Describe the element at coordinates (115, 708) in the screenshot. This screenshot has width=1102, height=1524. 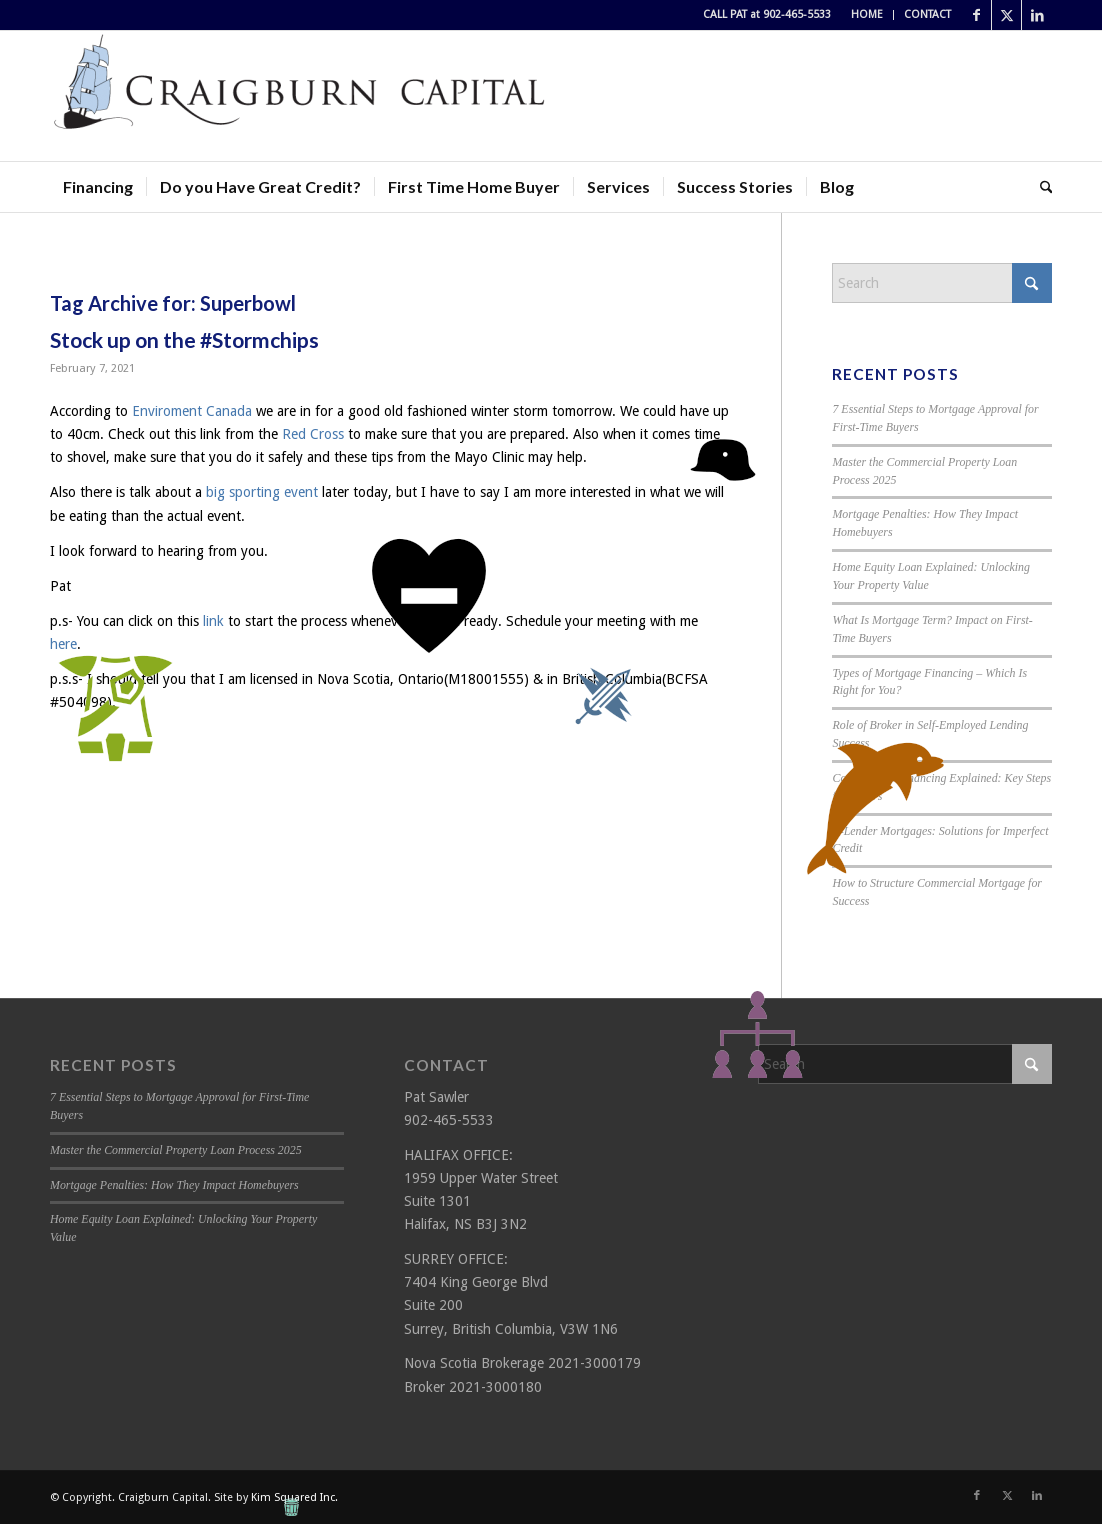
I see `equip heart-protecting armor` at that location.